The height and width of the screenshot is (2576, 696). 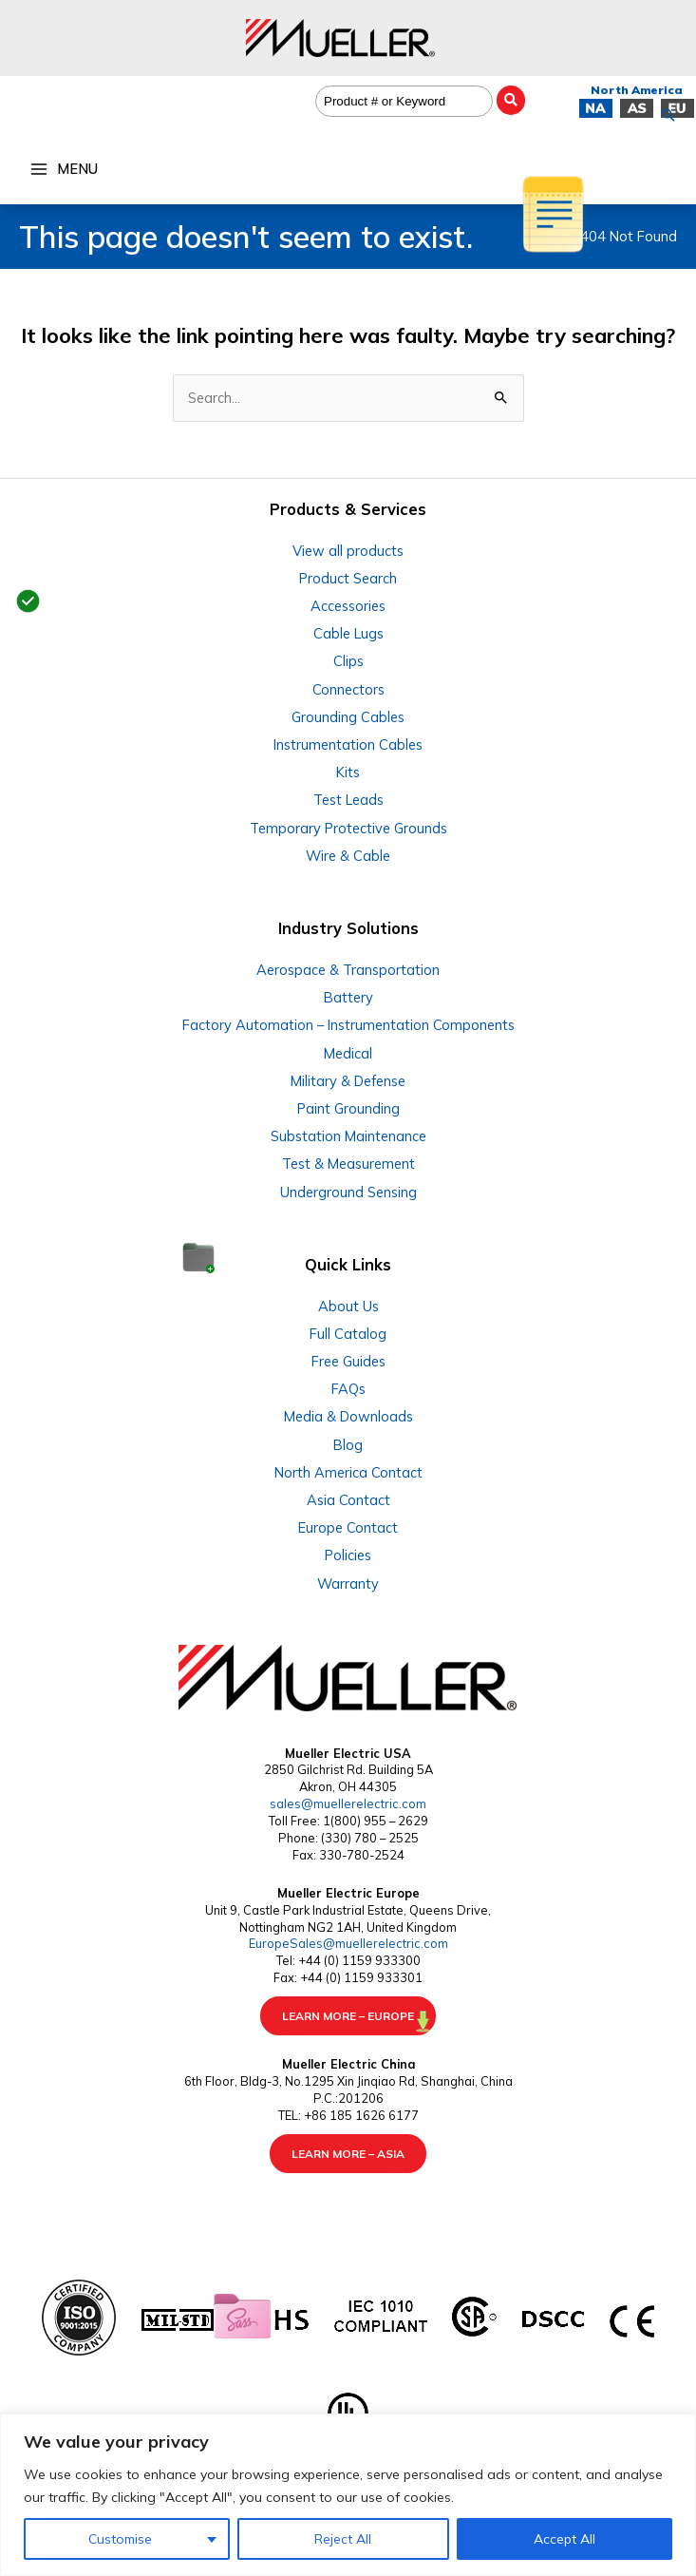 What do you see at coordinates (553, 214) in the screenshot?
I see `open the notes app` at bounding box center [553, 214].